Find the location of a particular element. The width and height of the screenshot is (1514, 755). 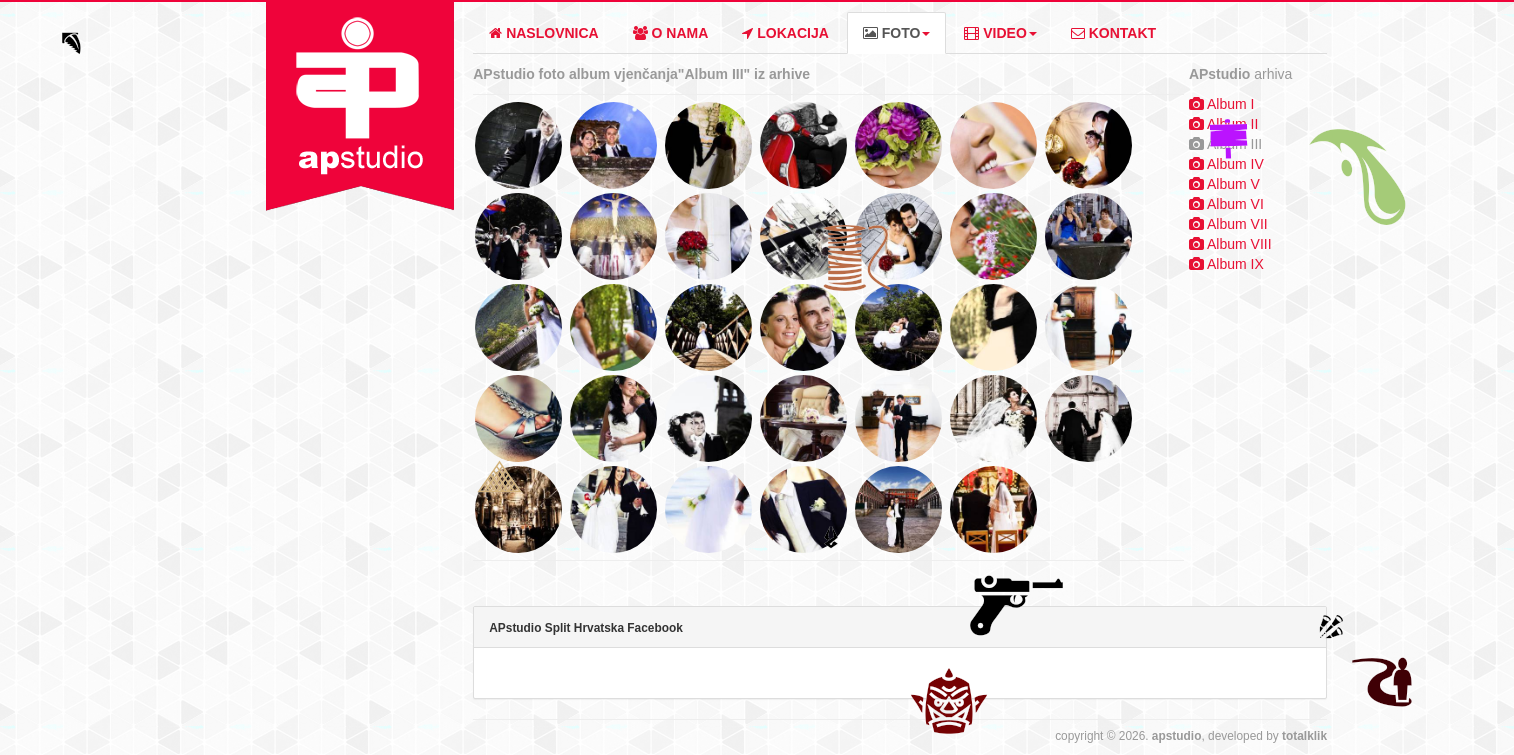

view information about the Louvre museum is located at coordinates (499, 477).